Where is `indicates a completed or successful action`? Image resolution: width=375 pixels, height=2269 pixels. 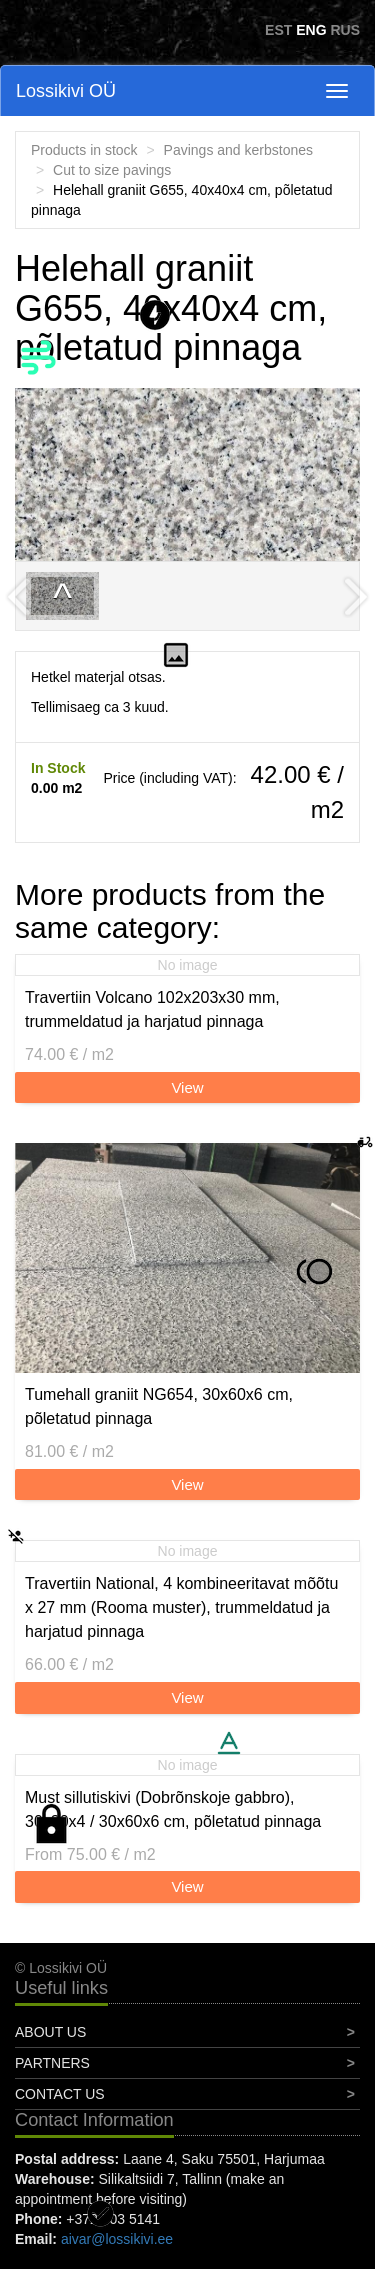 indicates a completed or successful action is located at coordinates (100, 2213).